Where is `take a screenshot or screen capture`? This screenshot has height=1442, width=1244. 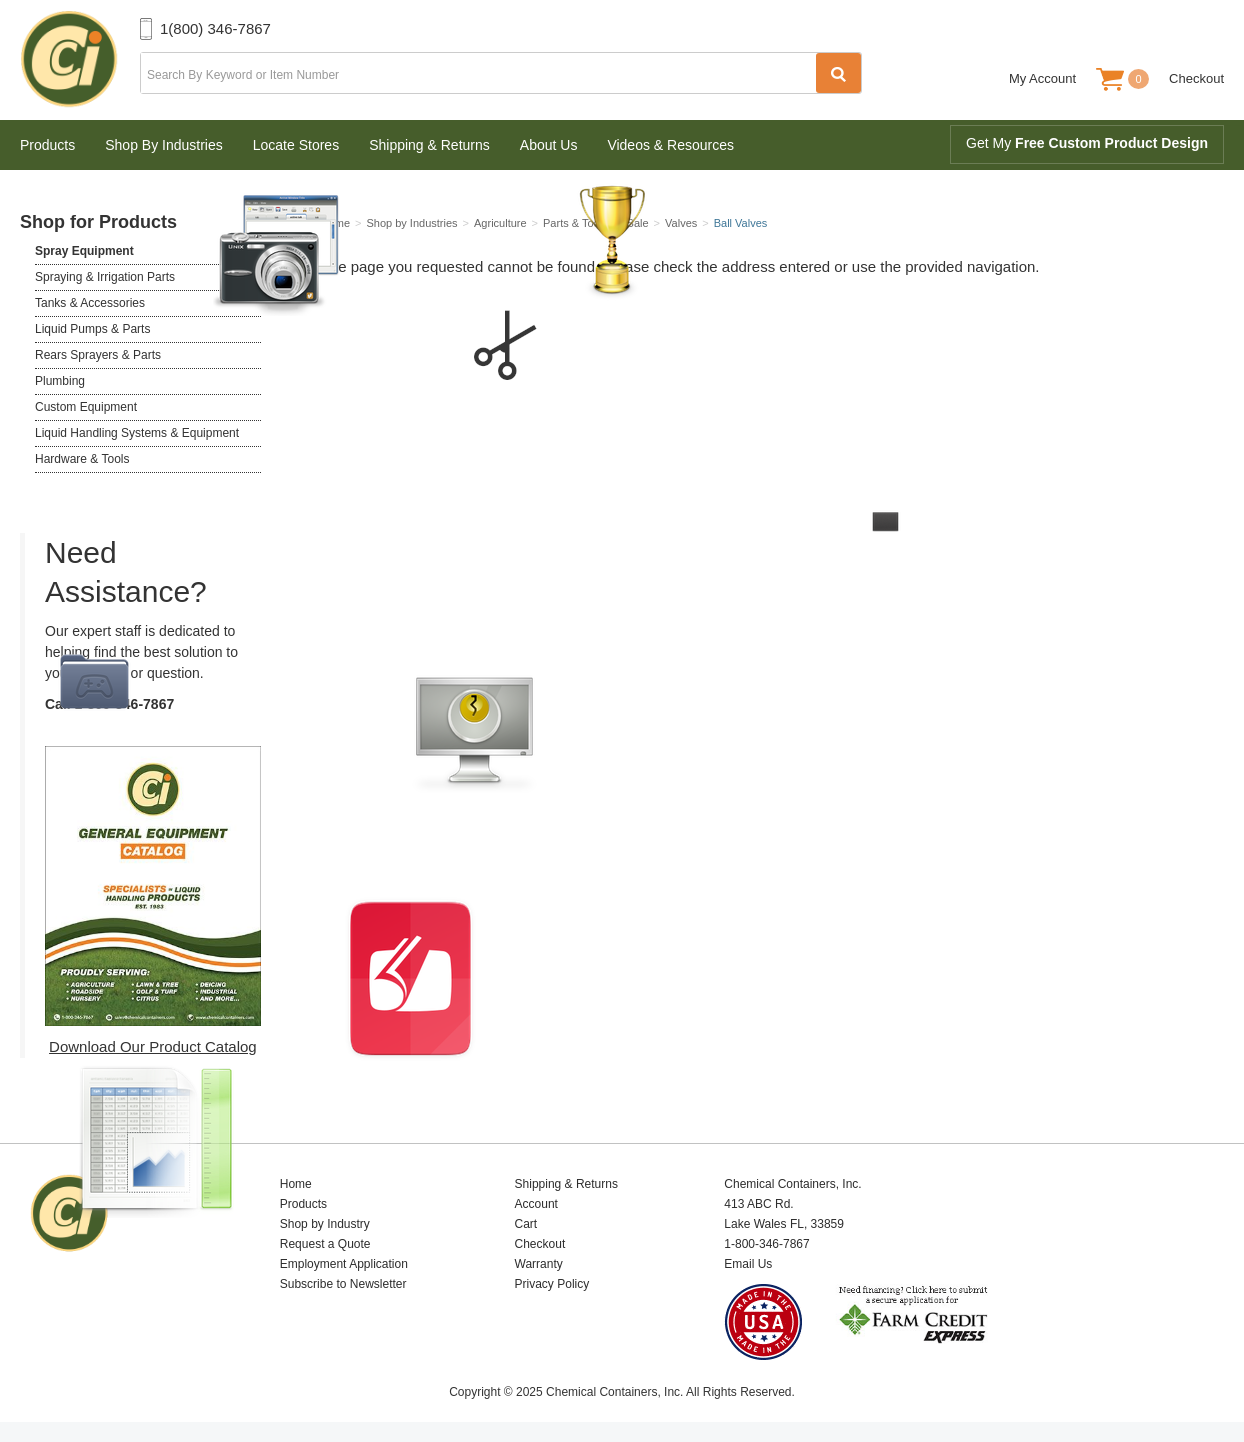
take a screenshot or screen capture is located at coordinates (278, 250).